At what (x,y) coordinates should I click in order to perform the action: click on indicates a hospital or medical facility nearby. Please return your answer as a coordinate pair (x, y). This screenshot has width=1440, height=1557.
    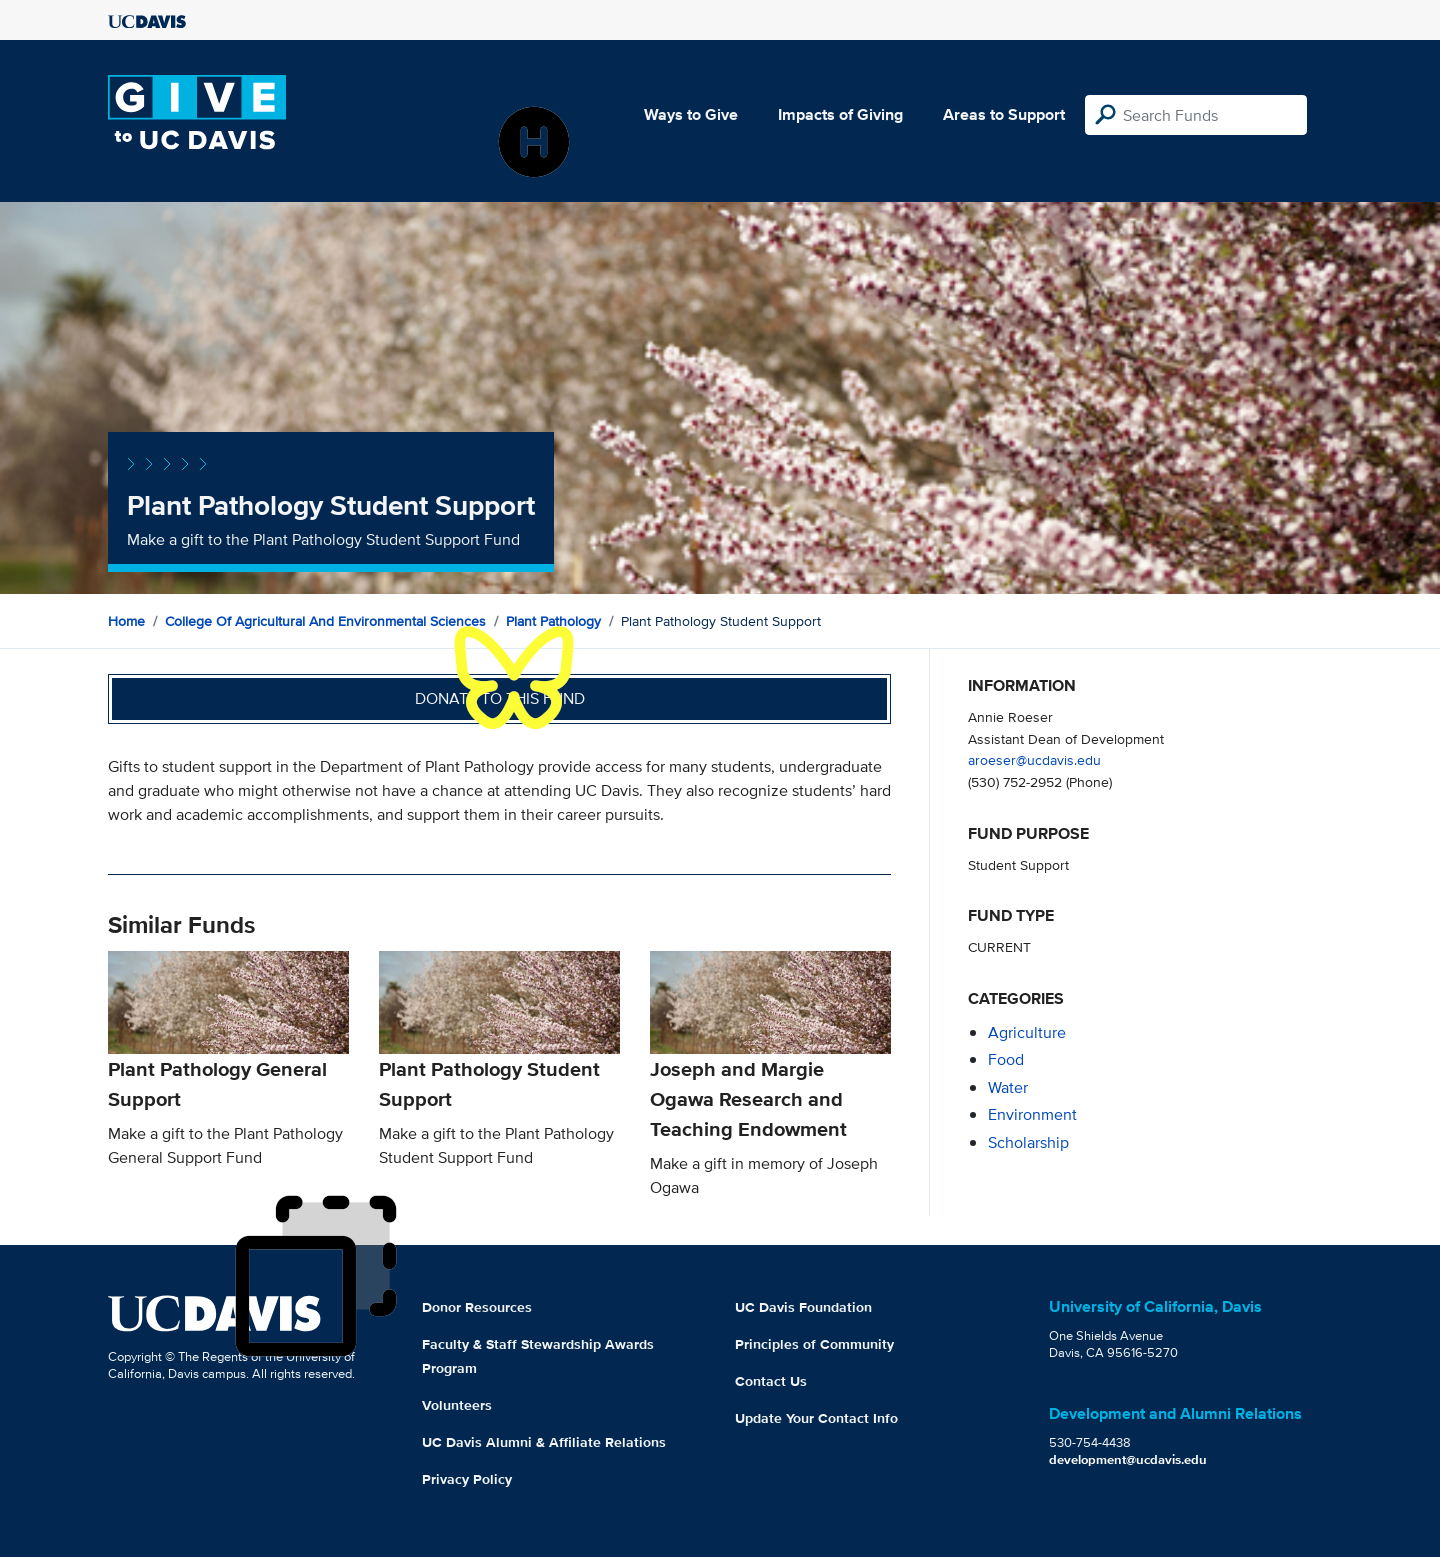
    Looking at the image, I should click on (534, 142).